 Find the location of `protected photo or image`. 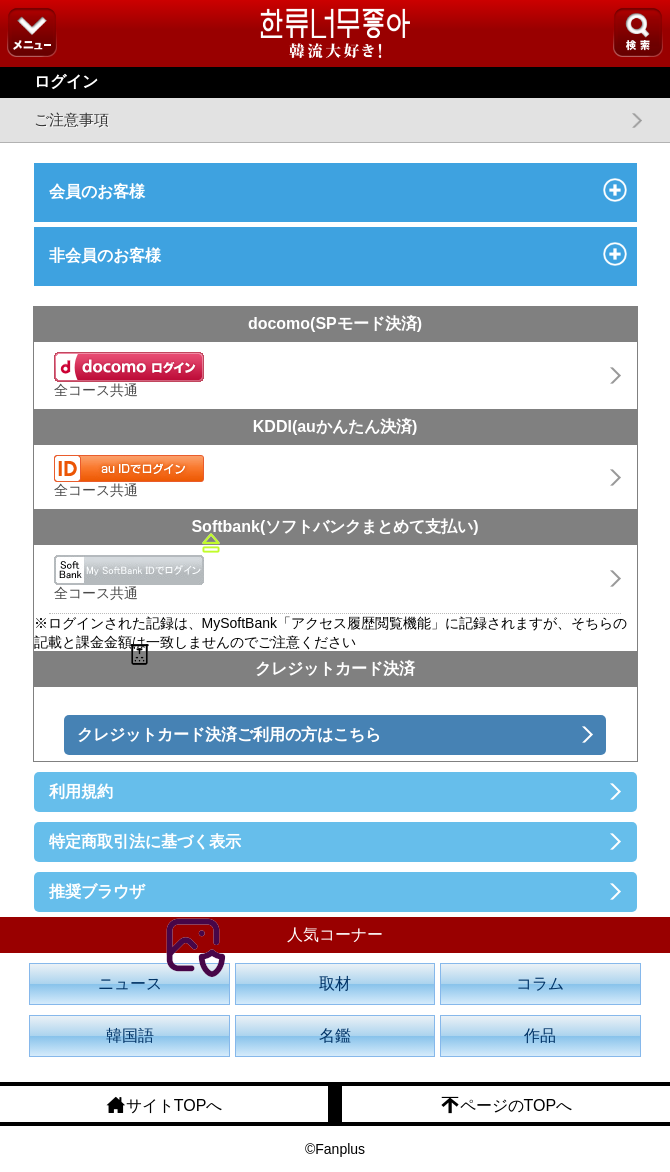

protected photo or image is located at coordinates (193, 945).